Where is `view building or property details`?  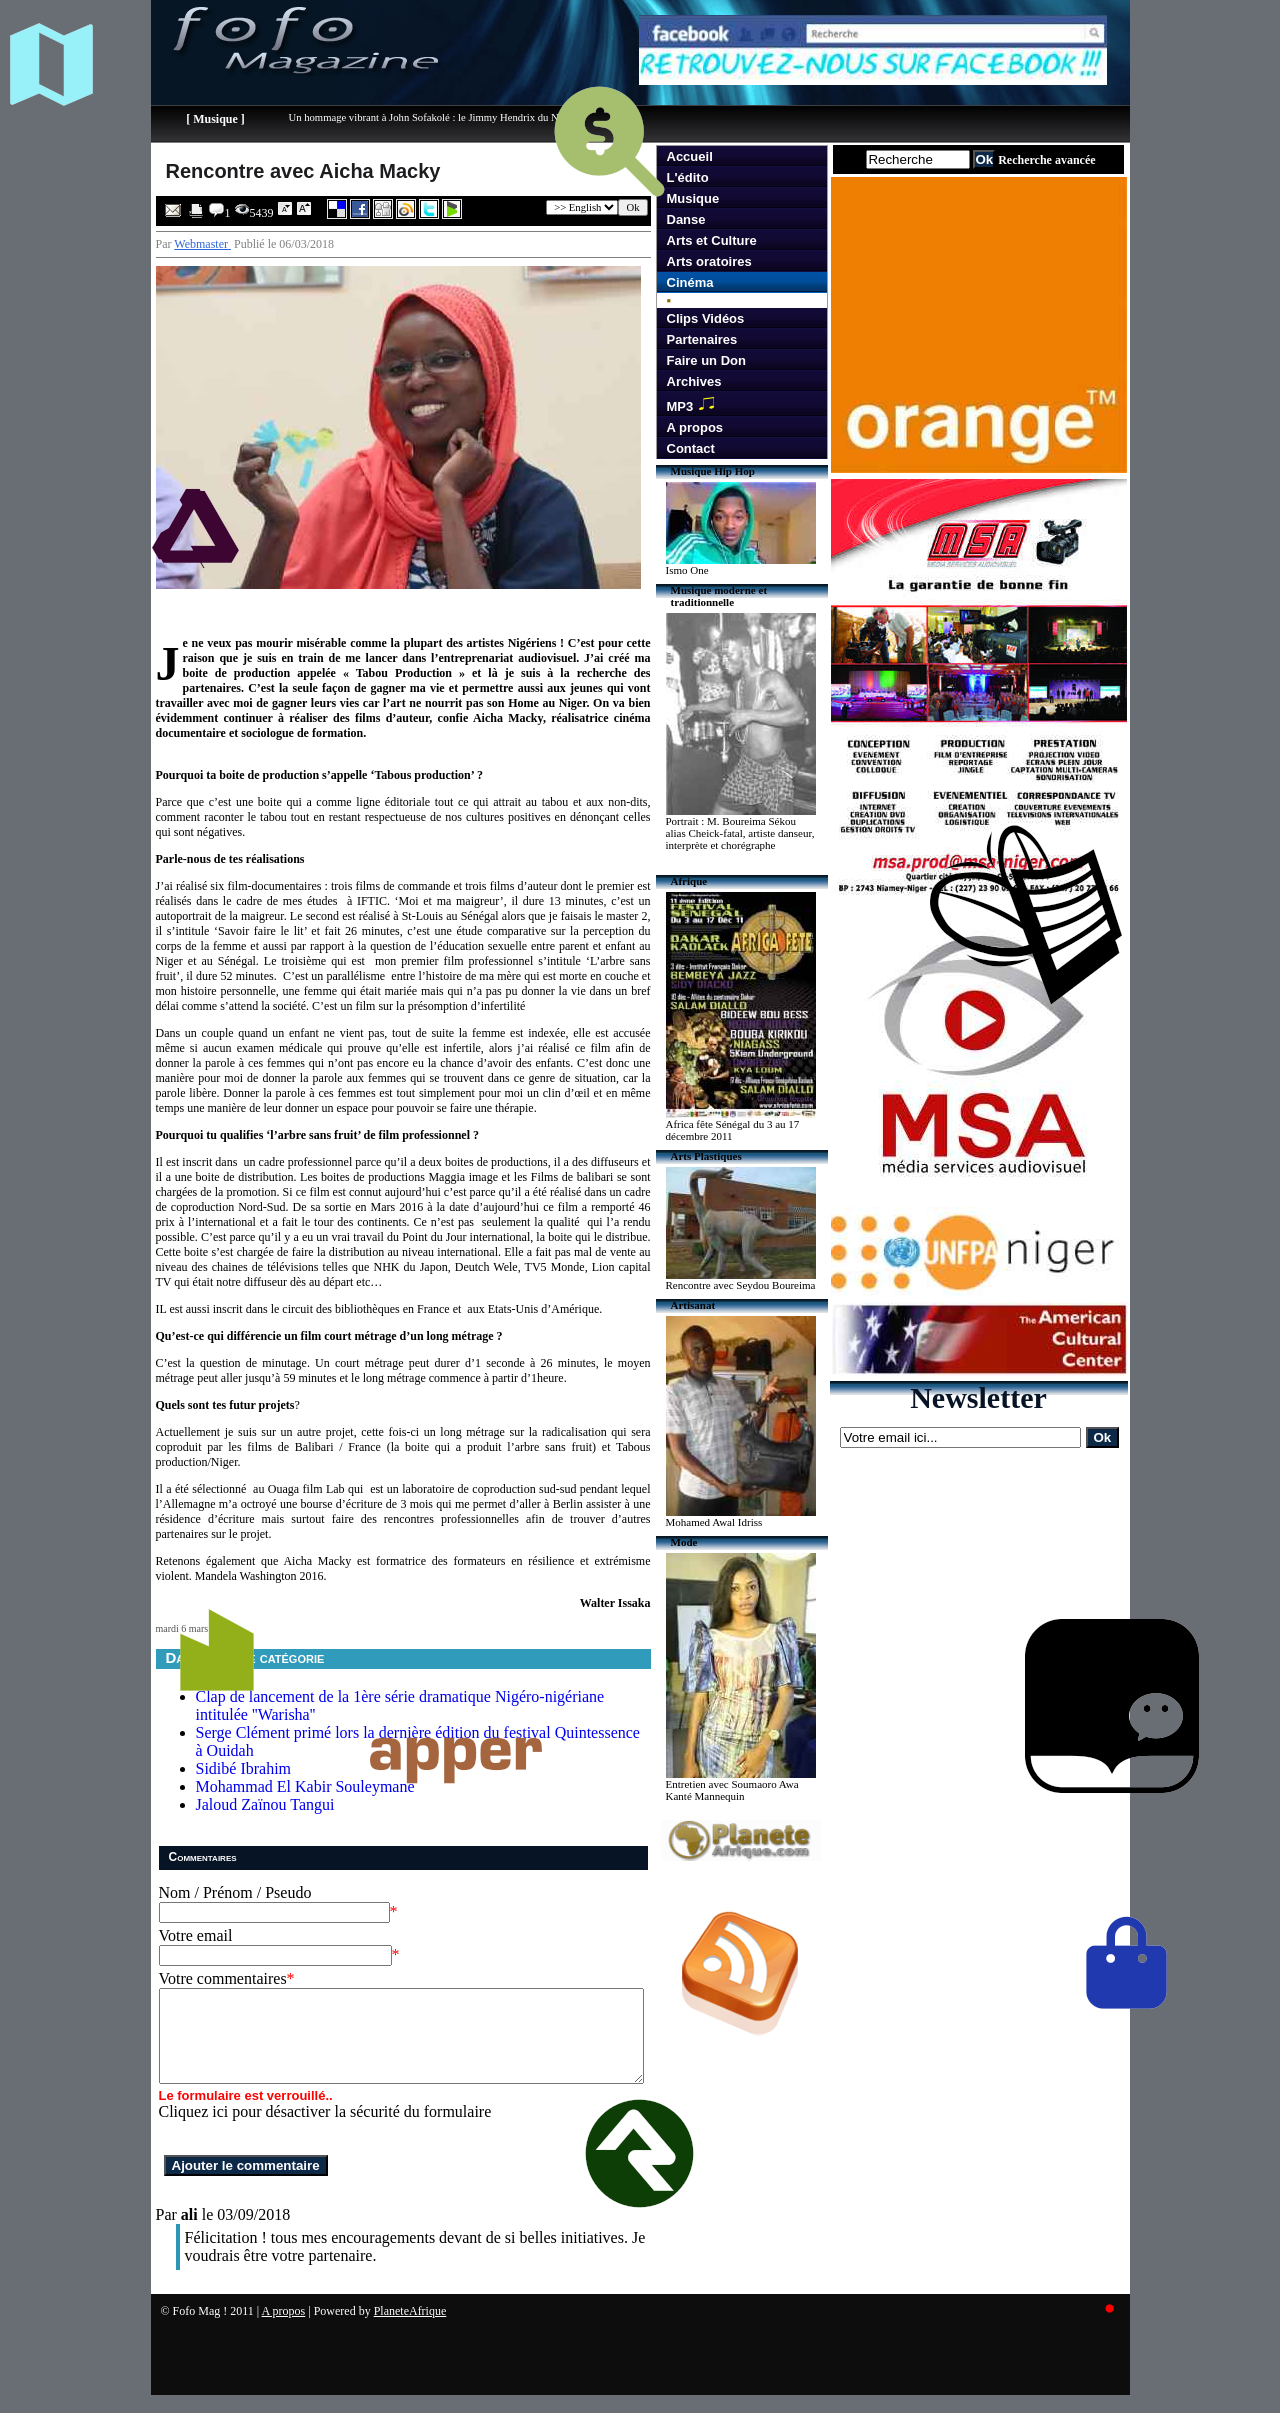 view building or property details is located at coordinates (217, 1654).